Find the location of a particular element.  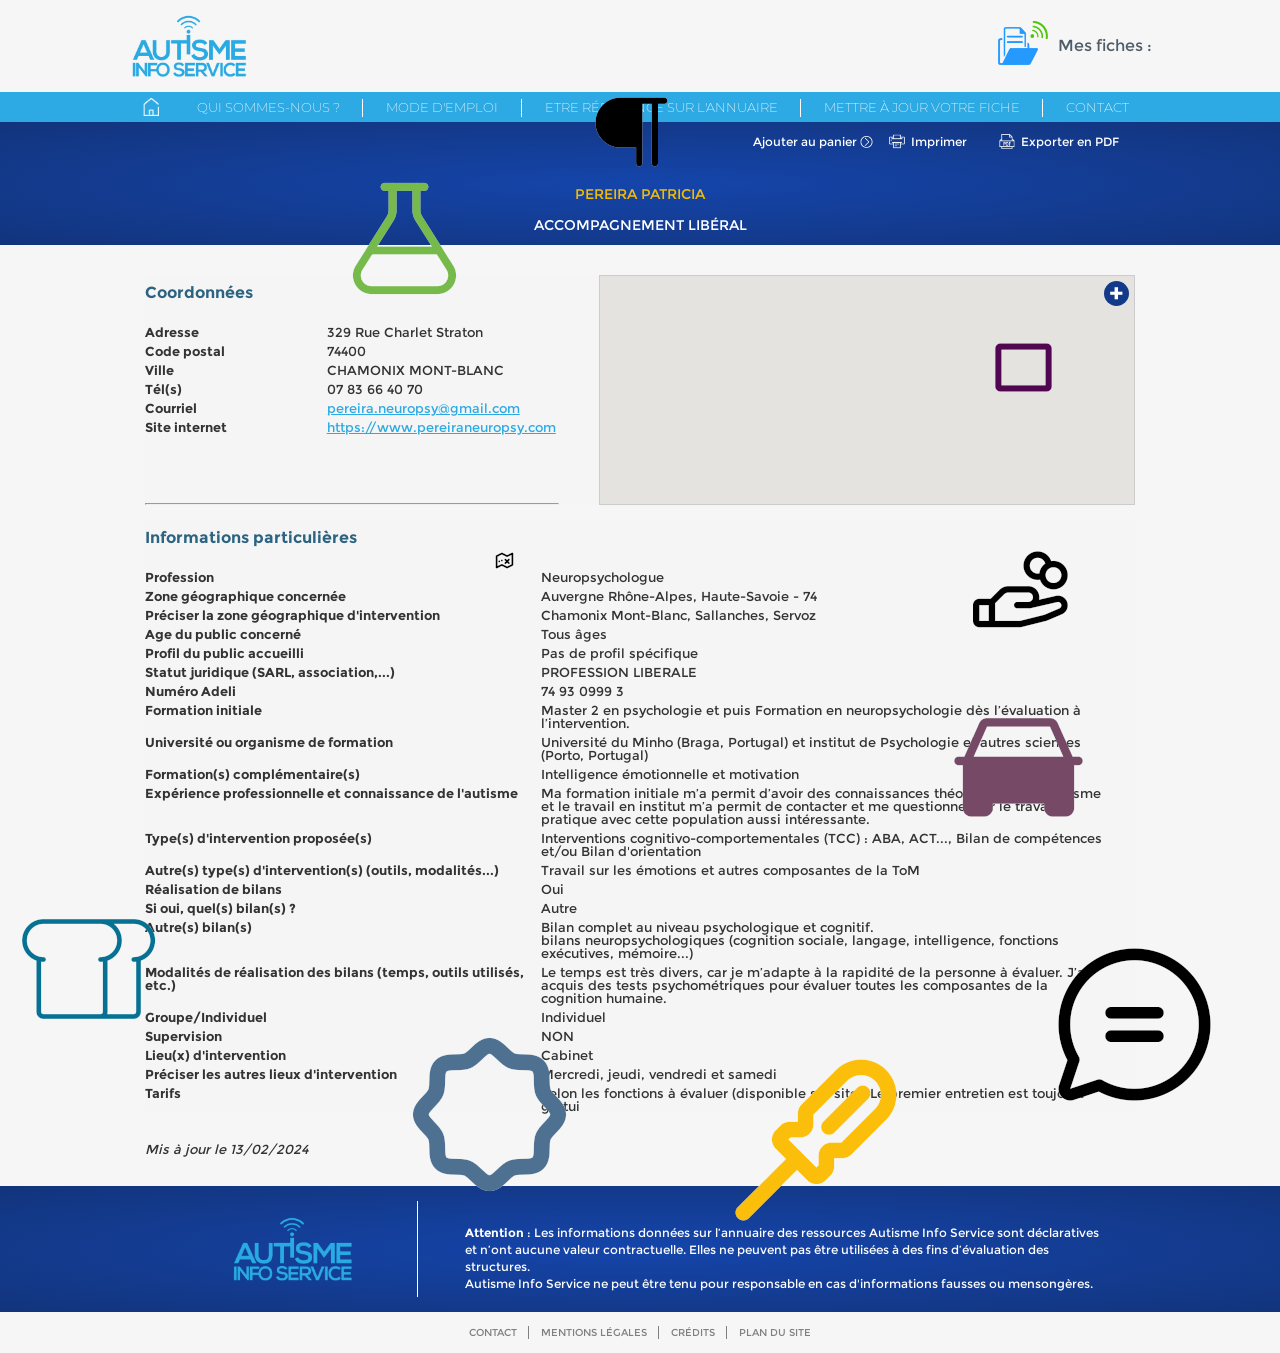

access vehicle or car-related settings is located at coordinates (1018, 769).